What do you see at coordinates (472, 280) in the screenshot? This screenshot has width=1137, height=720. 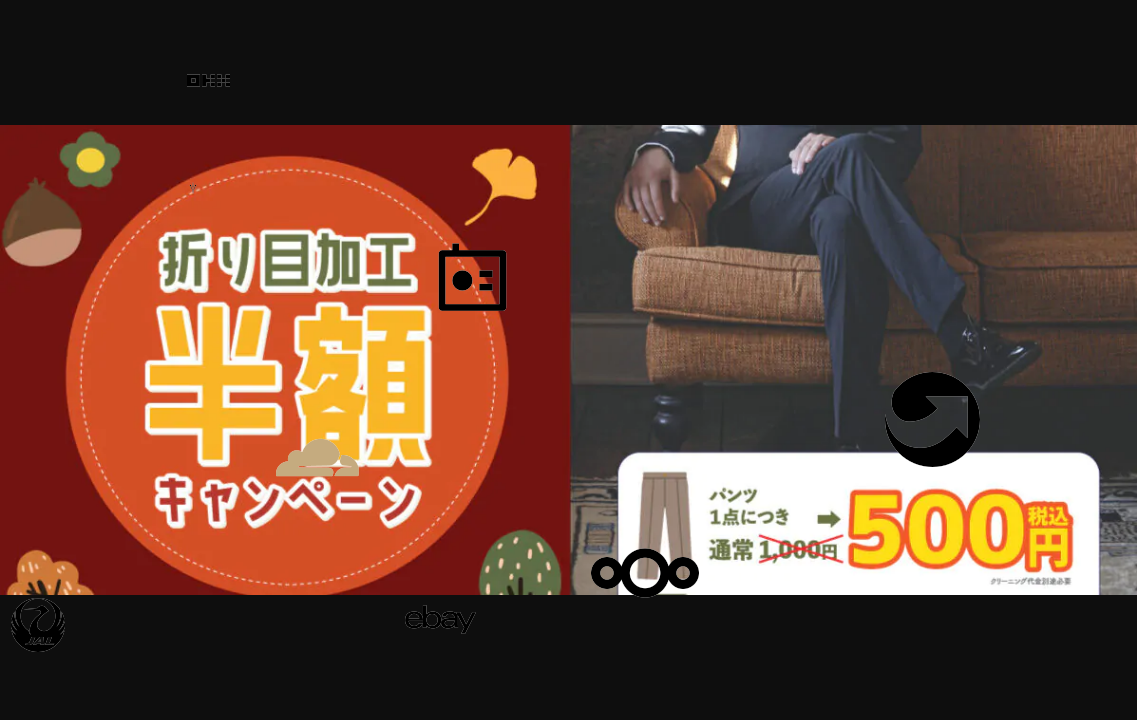 I see `open radio or audio streaming app` at bounding box center [472, 280].